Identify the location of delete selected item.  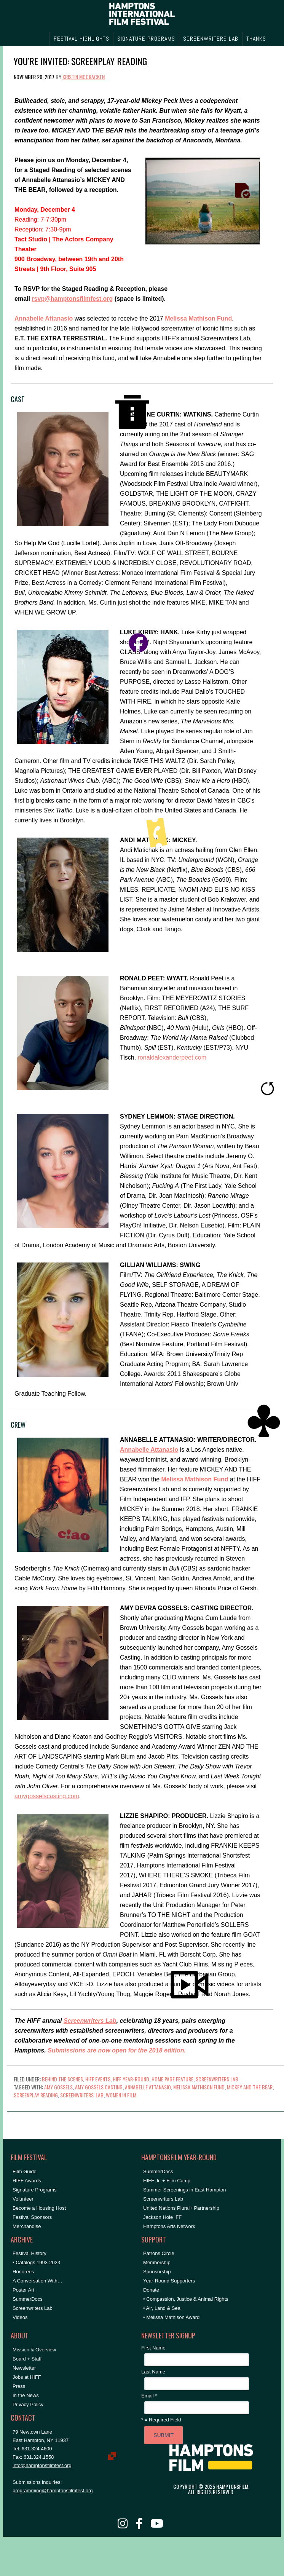
(132, 412).